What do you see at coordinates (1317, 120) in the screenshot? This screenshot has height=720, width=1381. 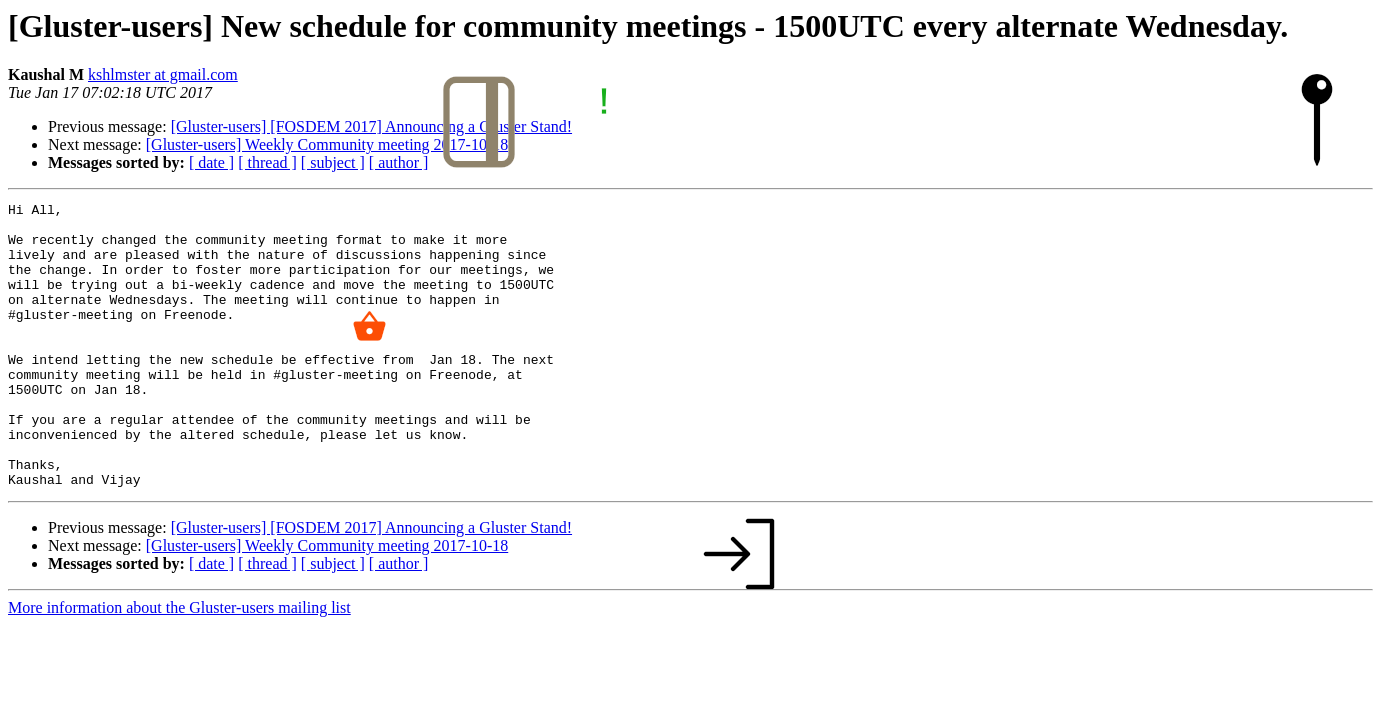 I see `pin an item to keep it visible` at bounding box center [1317, 120].